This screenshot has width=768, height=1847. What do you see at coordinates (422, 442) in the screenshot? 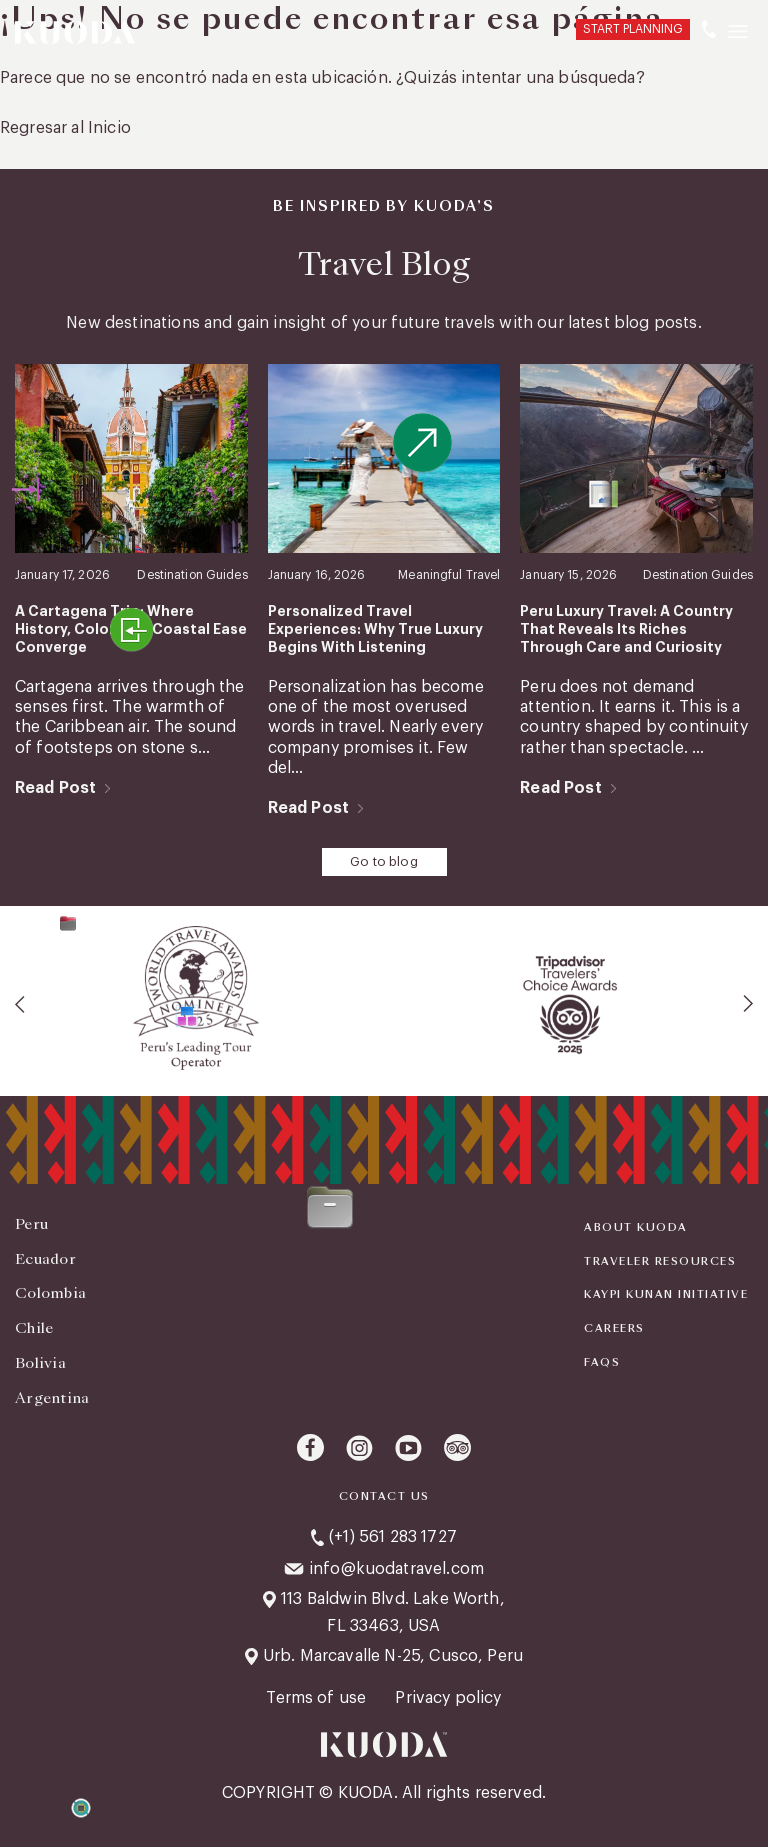
I see `indicates a symbolic link or shortcut to another file` at bounding box center [422, 442].